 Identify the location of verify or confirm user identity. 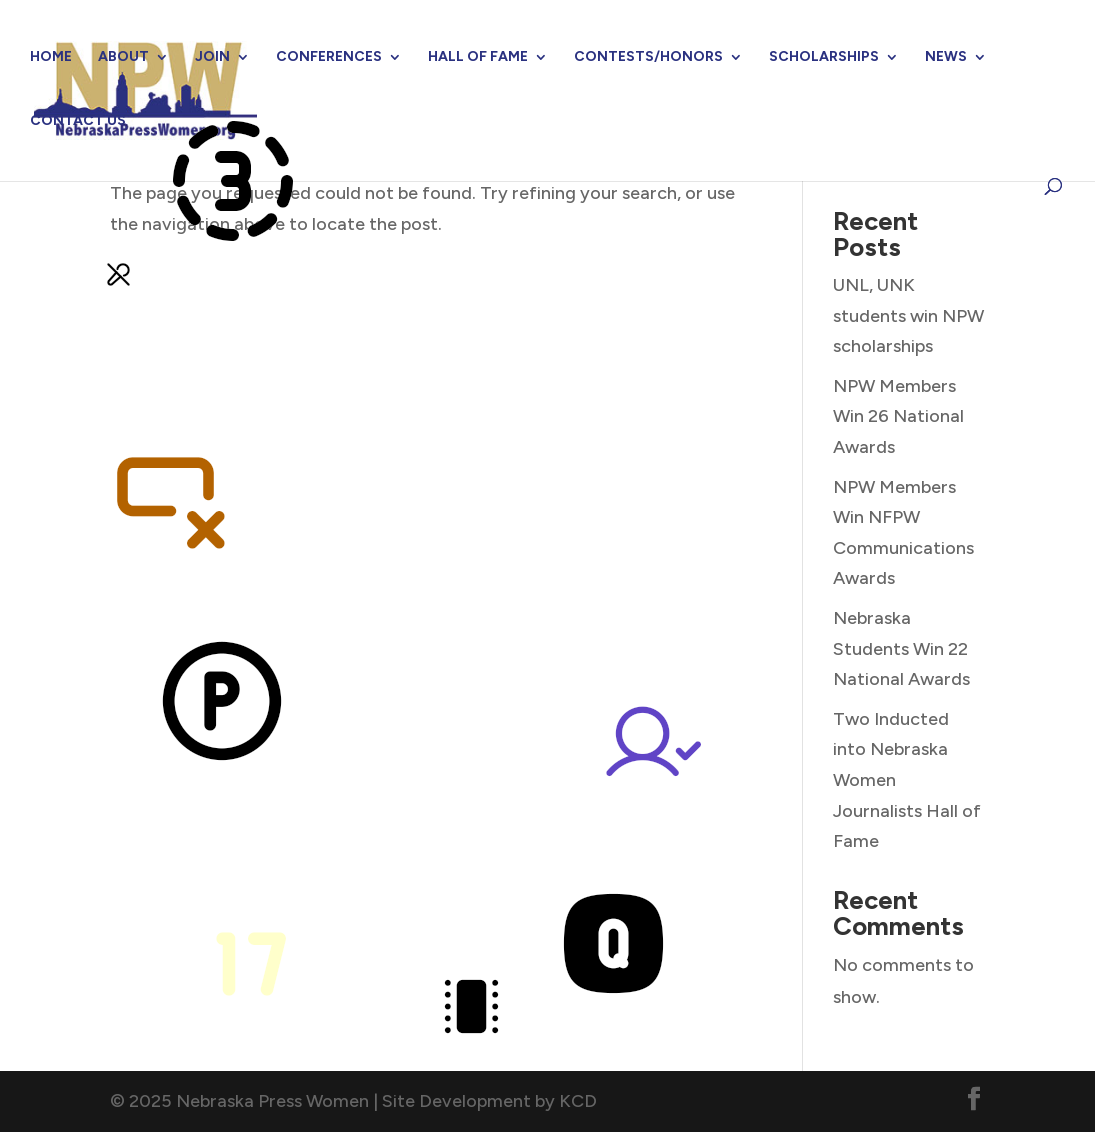
(650, 744).